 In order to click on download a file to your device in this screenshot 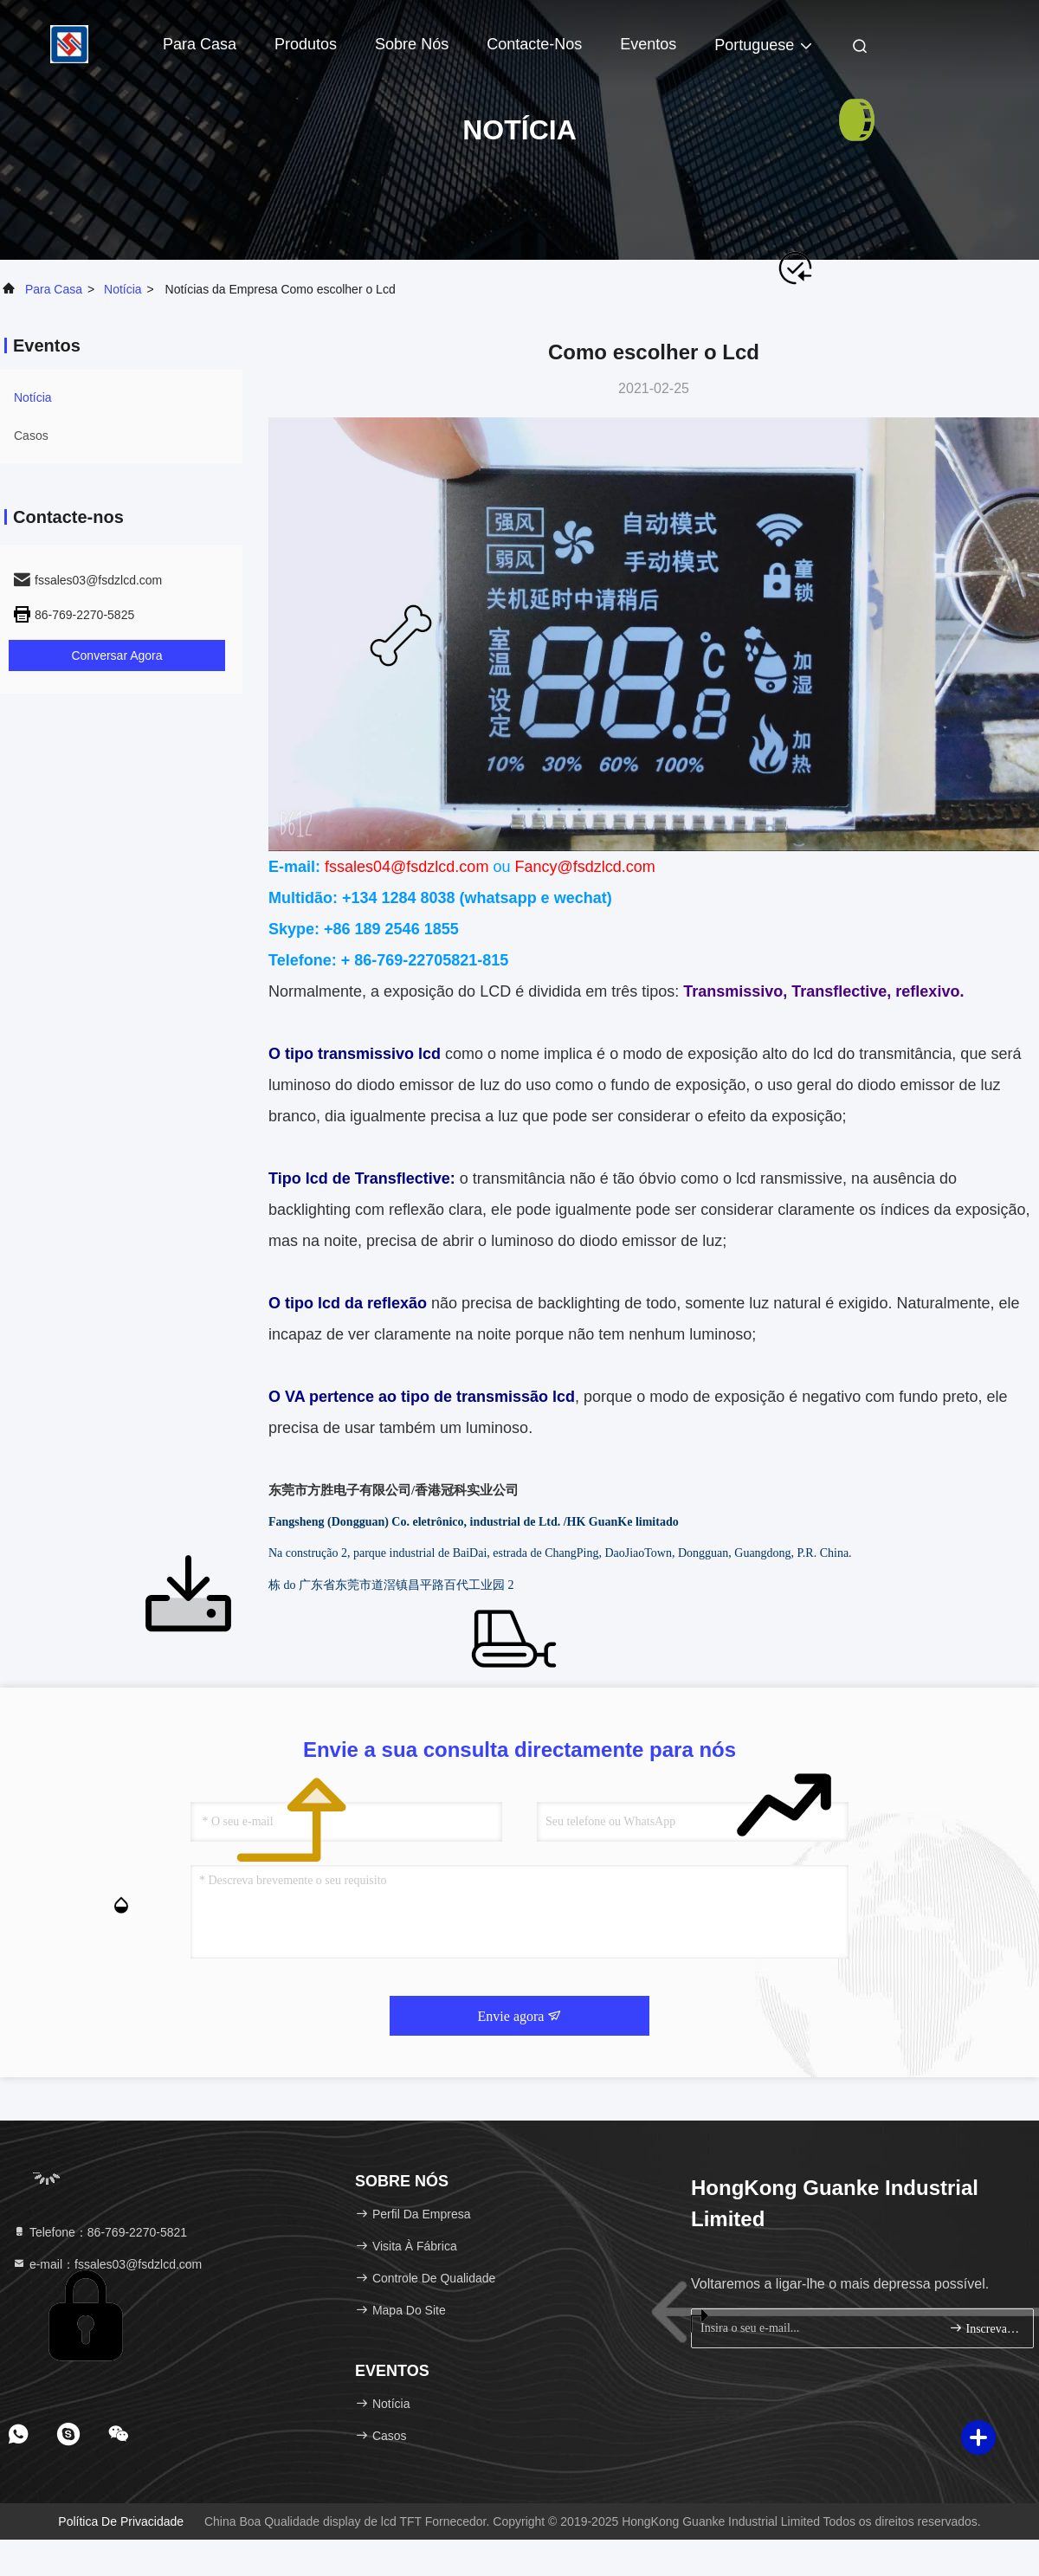, I will do `click(188, 1598)`.